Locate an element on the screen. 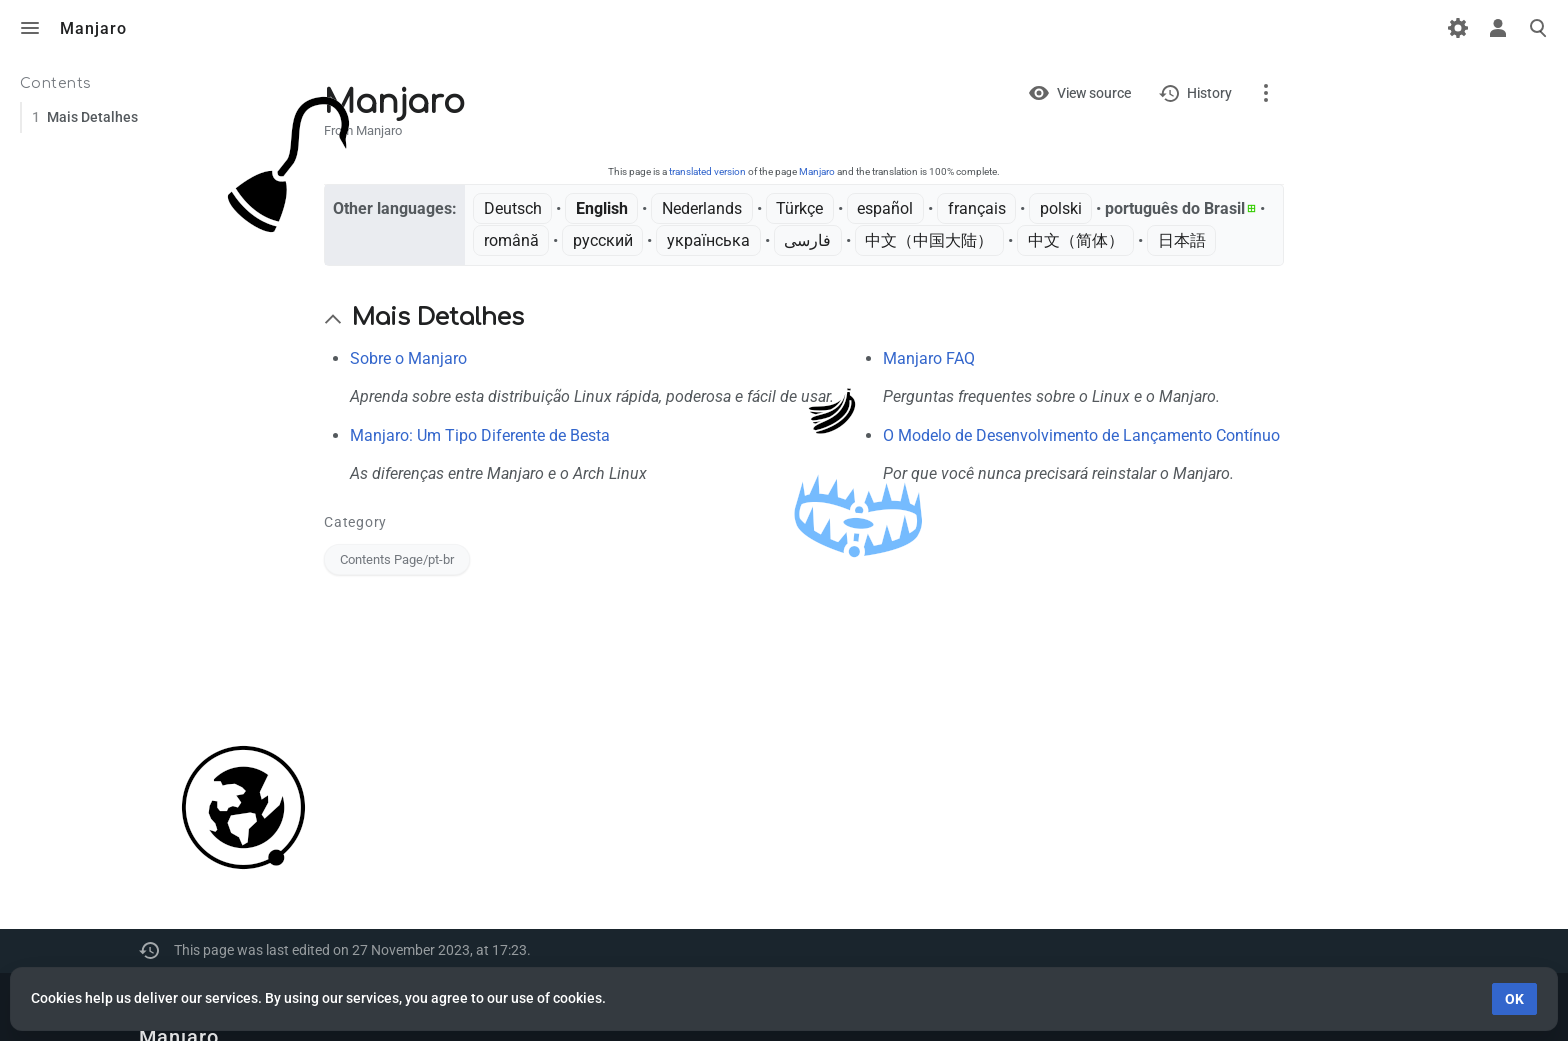 This screenshot has width=1568, height=1041. banana item or fruit category in a game inventory is located at coordinates (832, 411).